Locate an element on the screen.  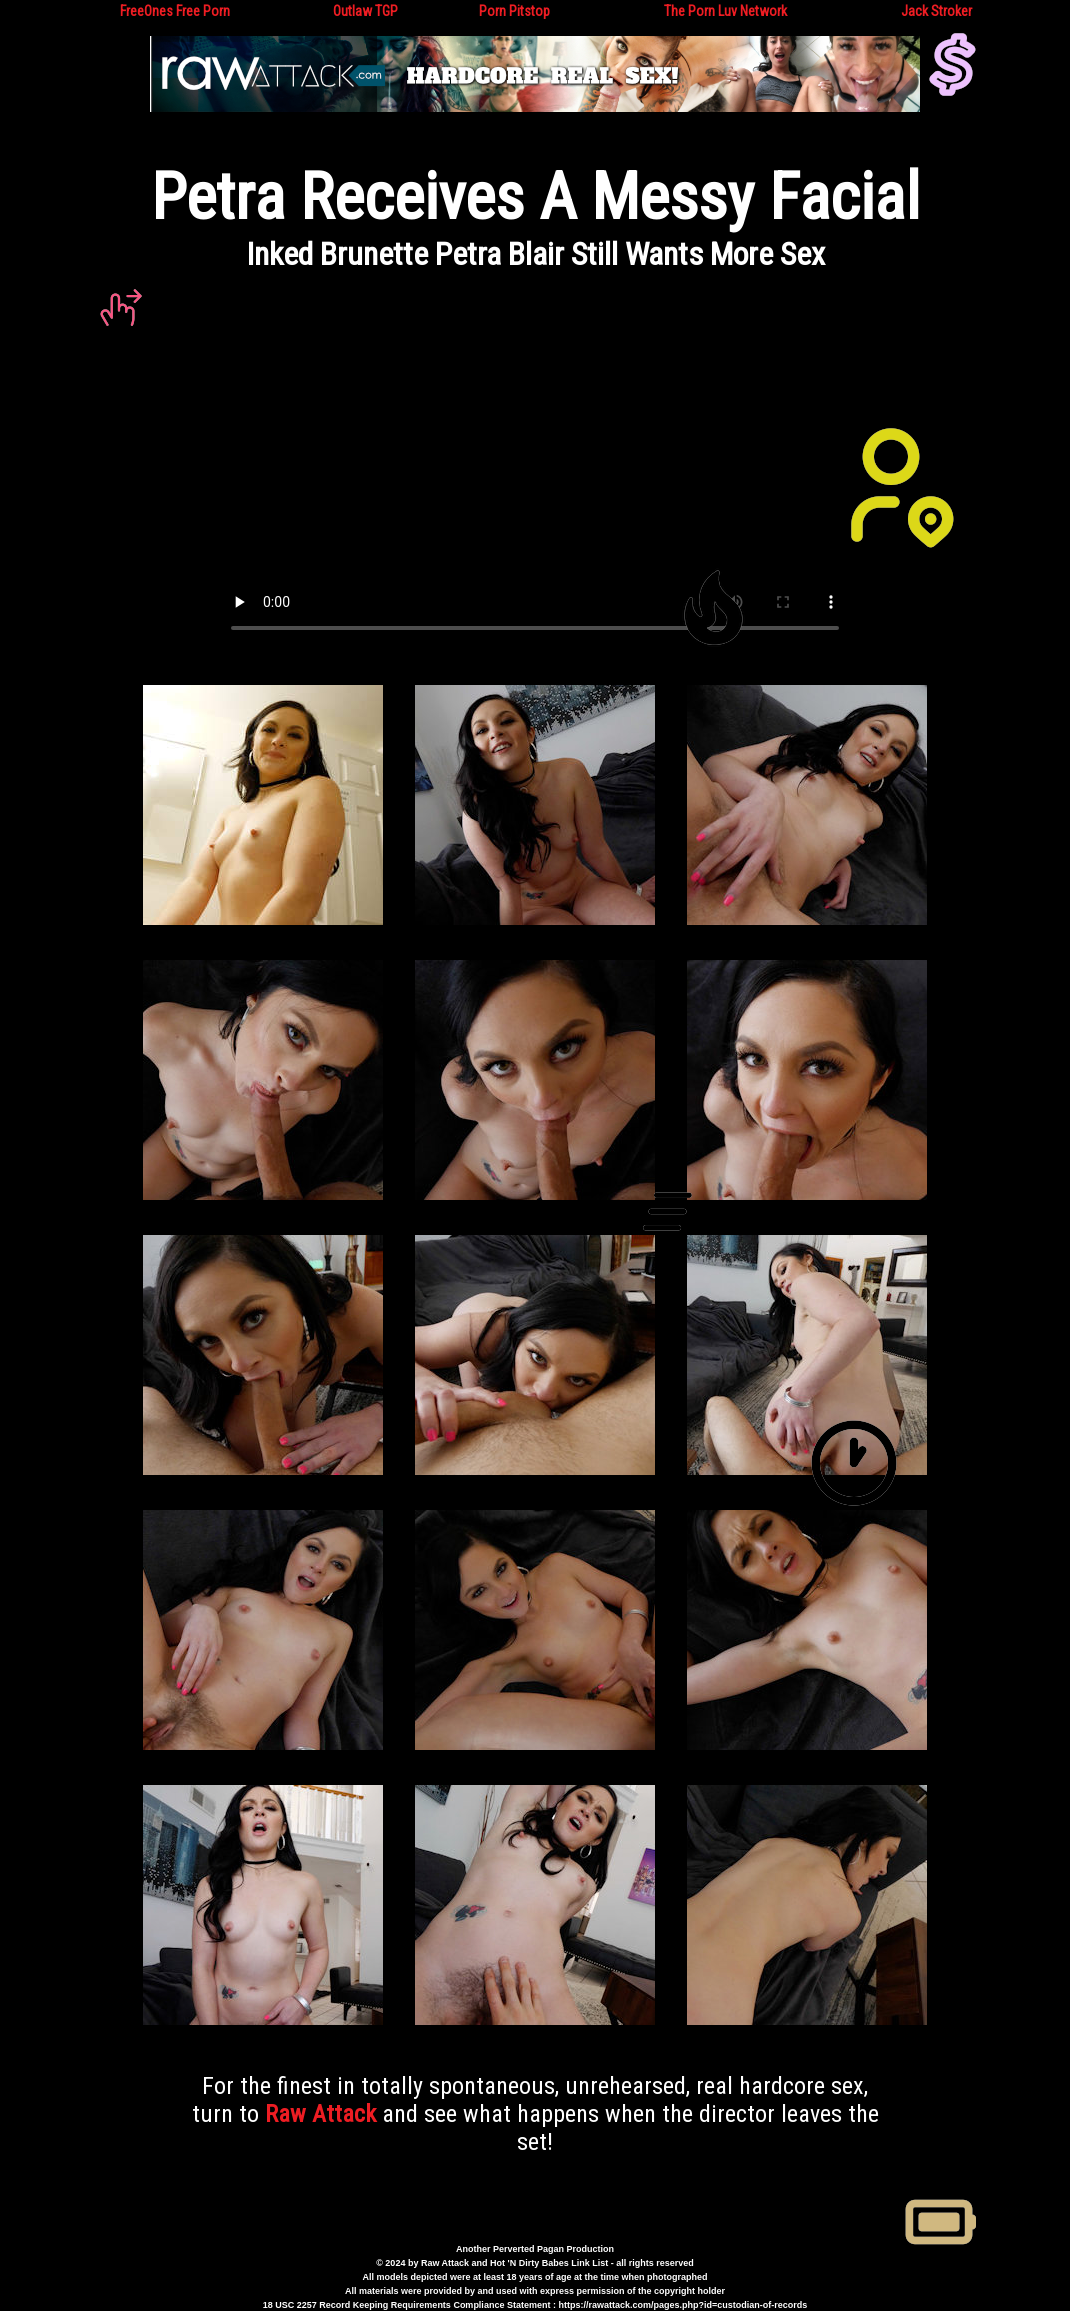
indicates the current time is 1 o'clock is located at coordinates (854, 1463).